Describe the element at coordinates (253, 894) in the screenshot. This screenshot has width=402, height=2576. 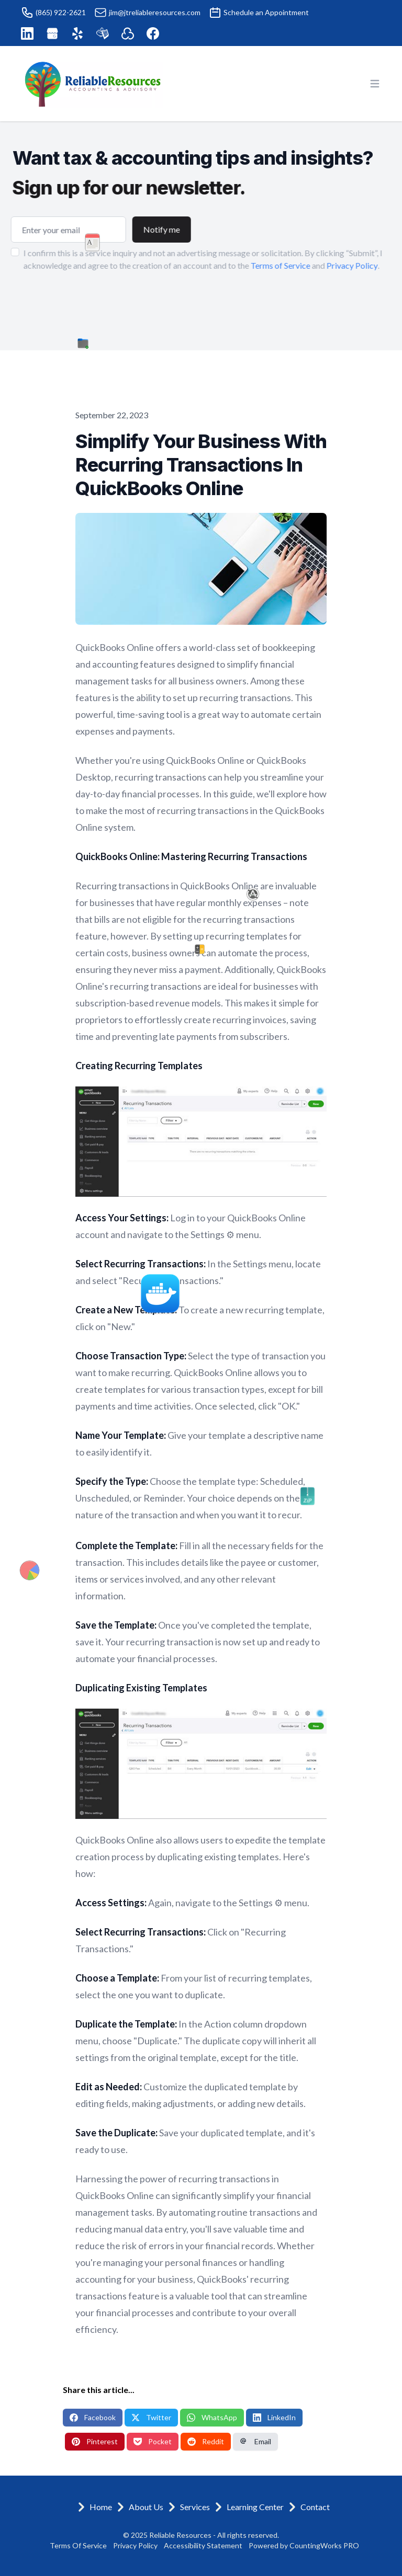
I see `check for available software updates` at that location.